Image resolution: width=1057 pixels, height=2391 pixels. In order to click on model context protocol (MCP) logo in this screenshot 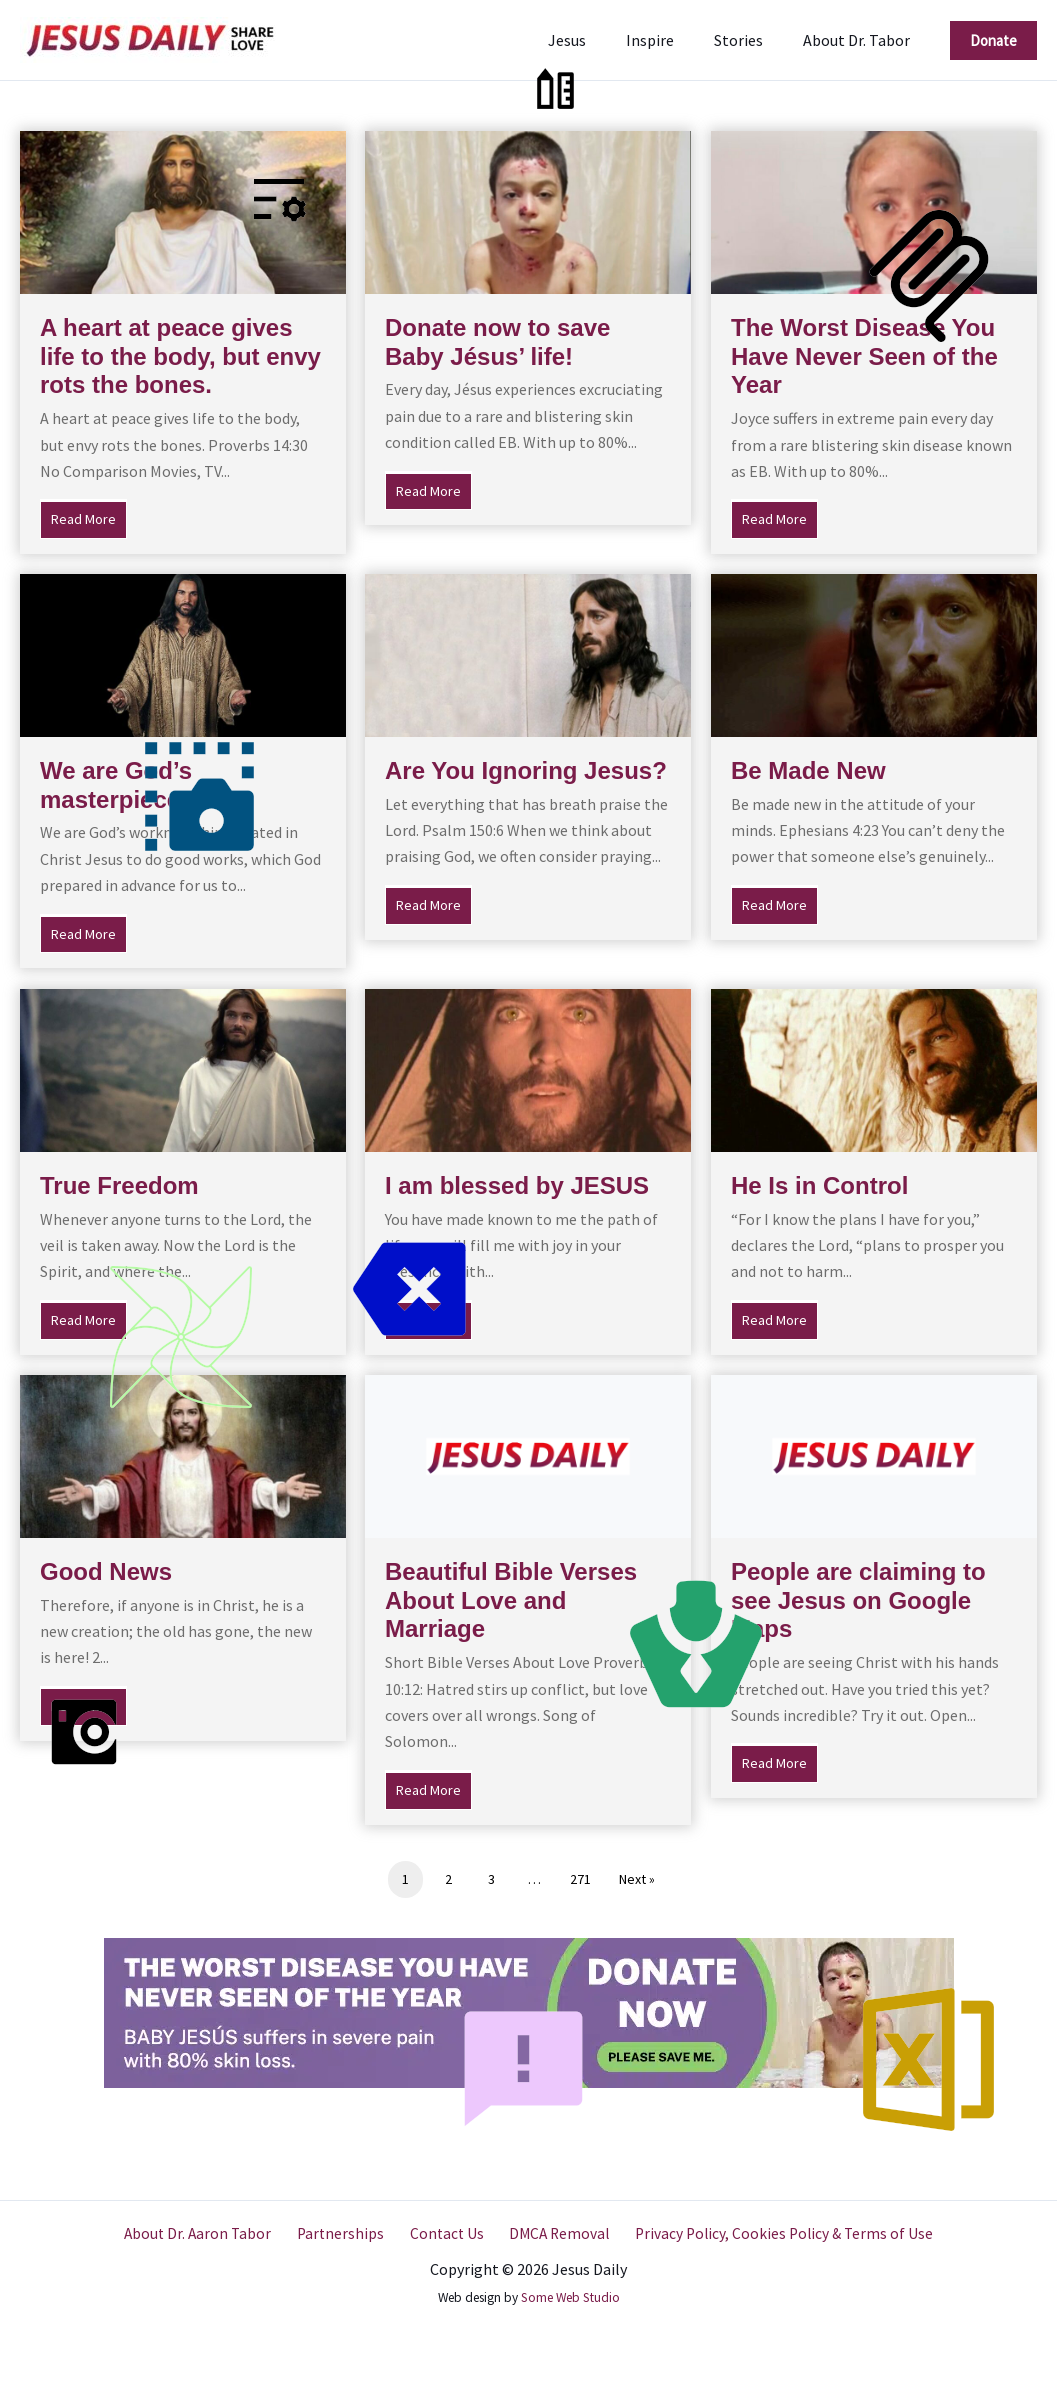, I will do `click(929, 276)`.